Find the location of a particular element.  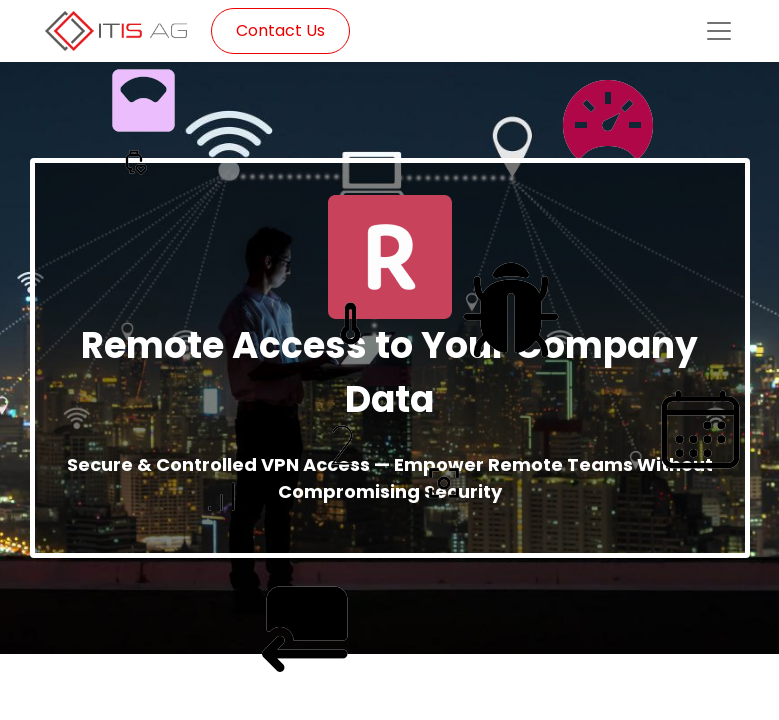

view current temperature is located at coordinates (350, 323).